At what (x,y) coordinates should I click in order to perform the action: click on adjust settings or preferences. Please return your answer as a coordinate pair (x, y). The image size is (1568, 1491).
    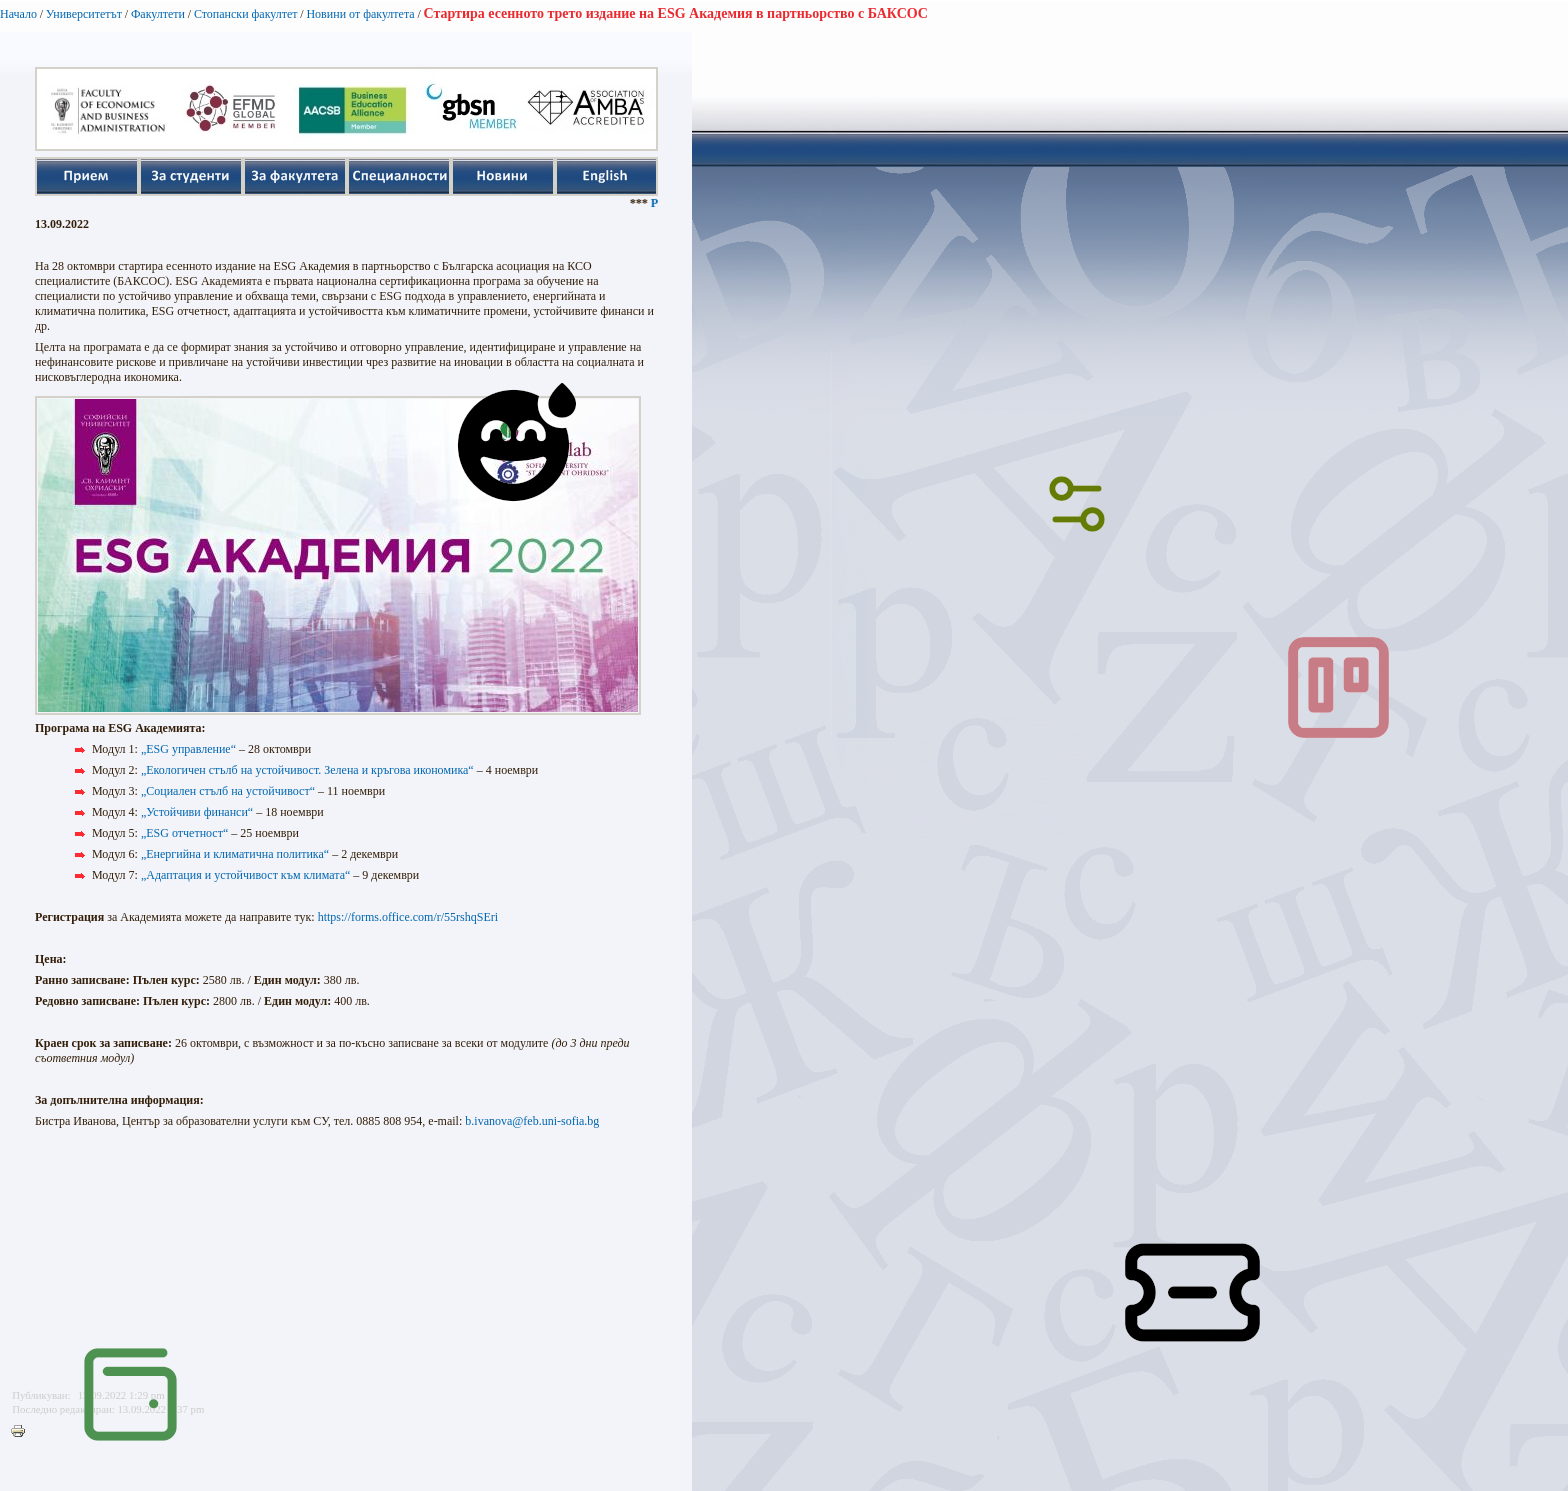
    Looking at the image, I should click on (1077, 504).